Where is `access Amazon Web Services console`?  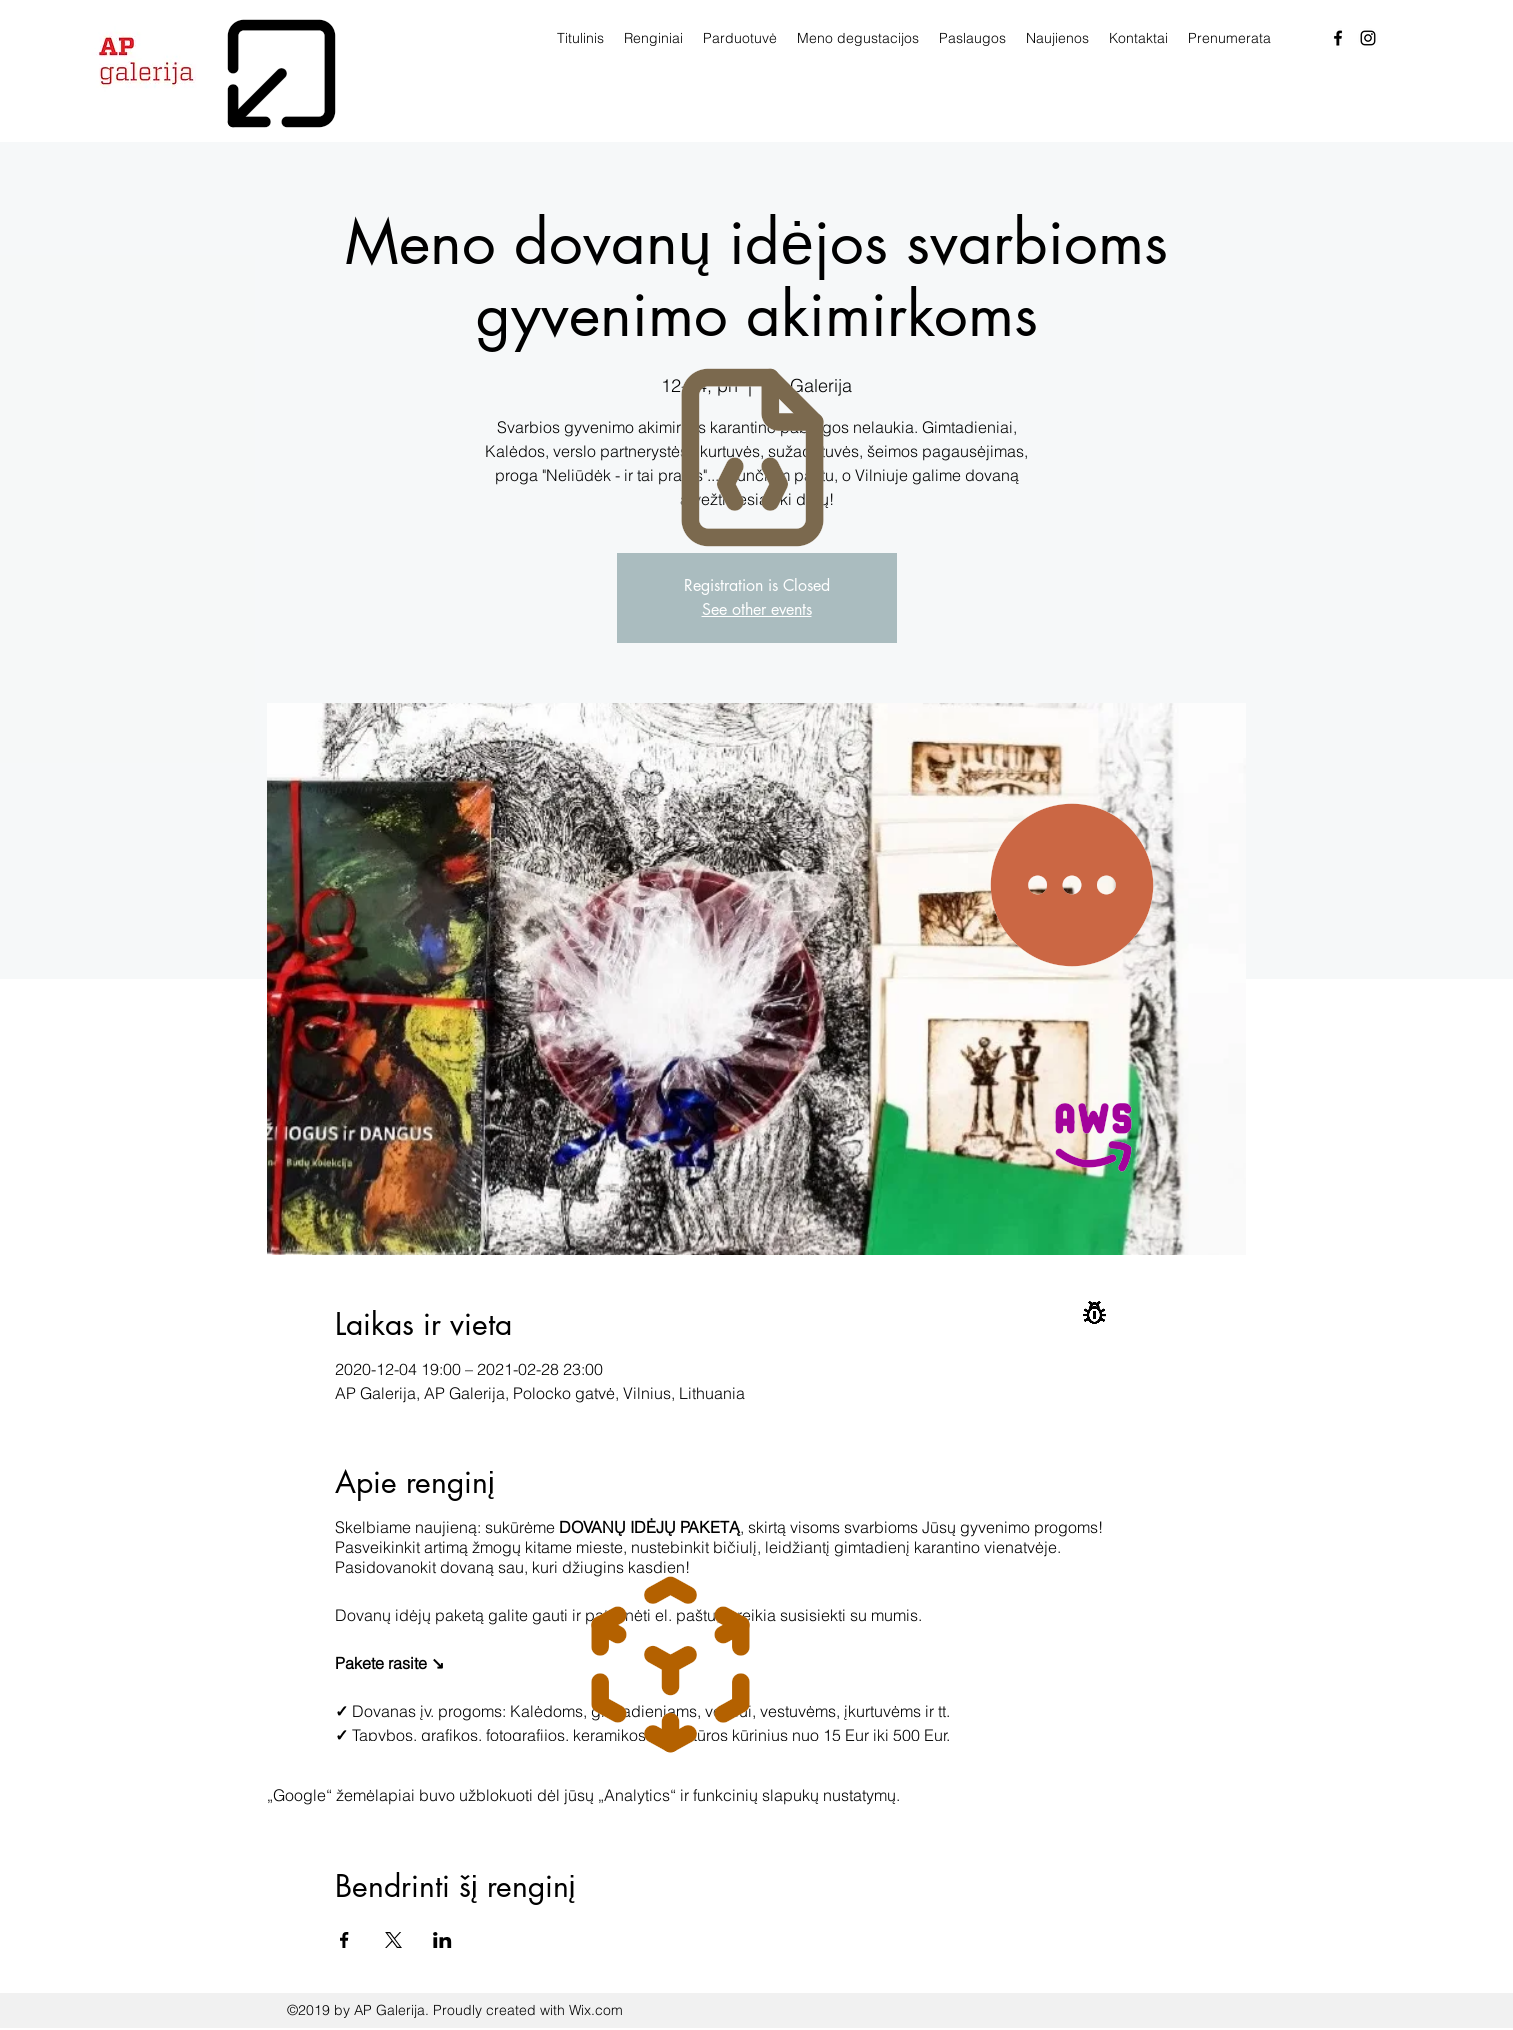
access Amazon Web Services console is located at coordinates (1093, 1133).